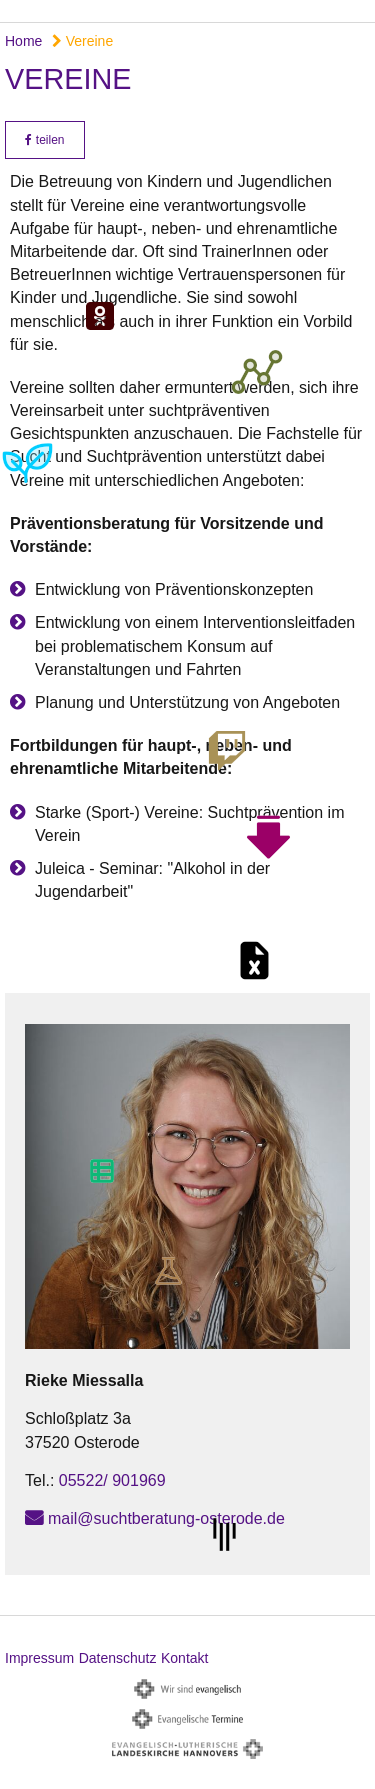  I want to click on open Gitter chat platform, so click(224, 1534).